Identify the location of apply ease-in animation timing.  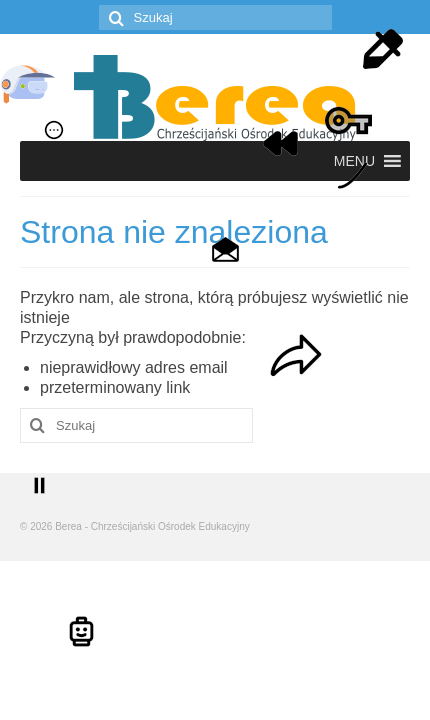
(352, 175).